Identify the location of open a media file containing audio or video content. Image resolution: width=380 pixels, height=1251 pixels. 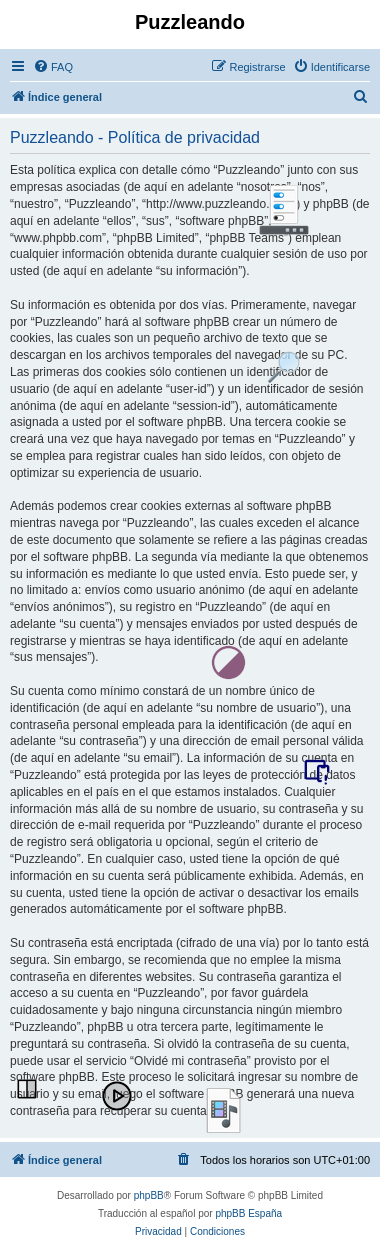
(223, 1110).